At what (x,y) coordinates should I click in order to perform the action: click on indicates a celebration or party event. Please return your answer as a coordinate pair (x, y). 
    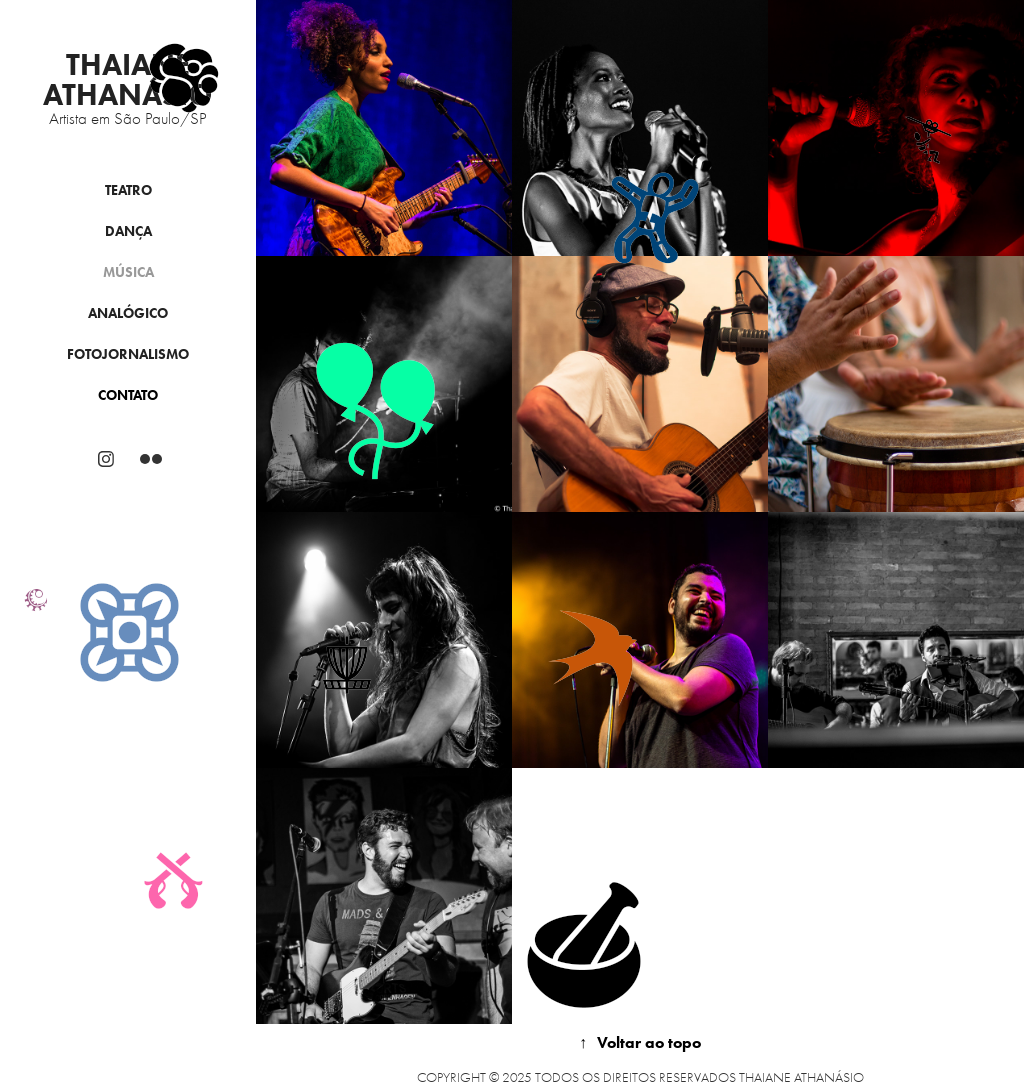
    Looking at the image, I should click on (374, 410).